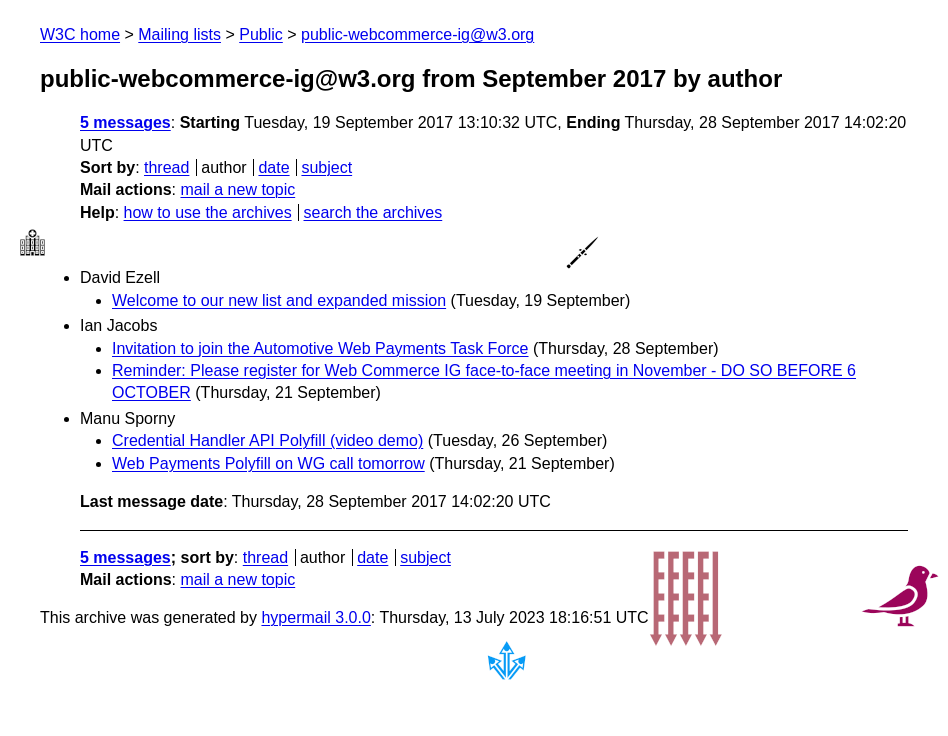  What do you see at coordinates (582, 252) in the screenshot?
I see `represents a weapon or blade item in a game inventory` at bounding box center [582, 252].